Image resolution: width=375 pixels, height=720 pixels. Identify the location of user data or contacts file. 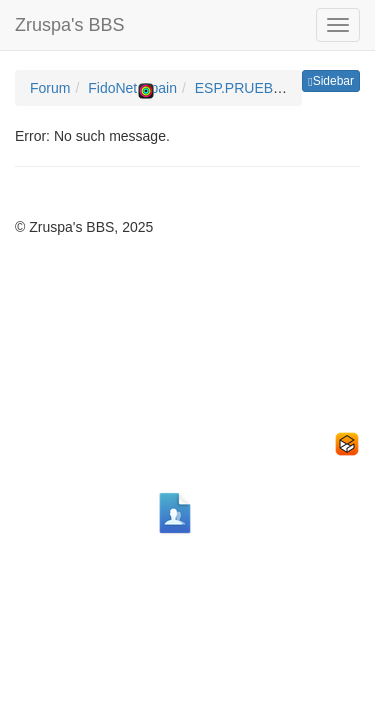
(175, 513).